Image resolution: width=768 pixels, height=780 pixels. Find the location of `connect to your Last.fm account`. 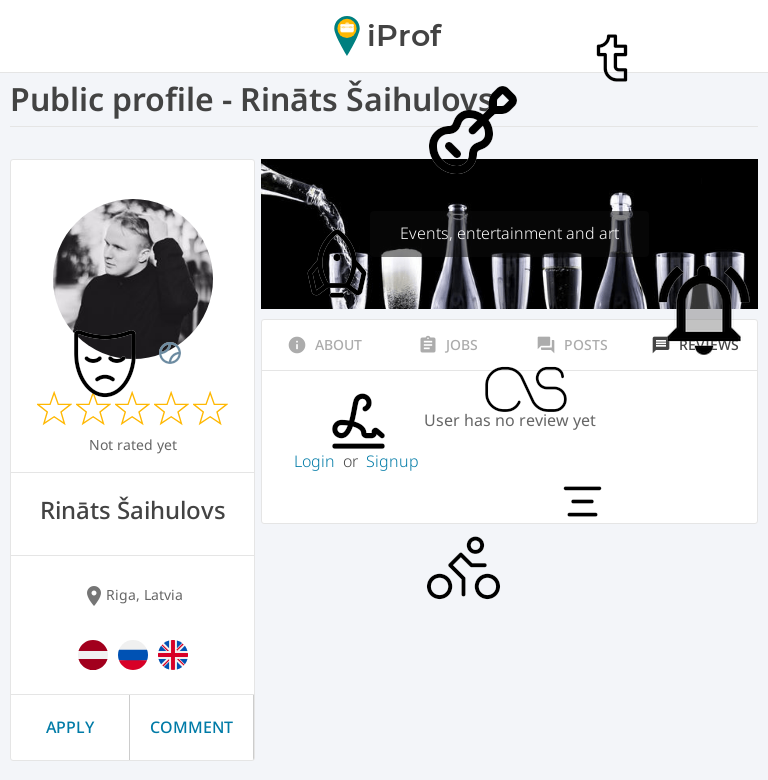

connect to your Last.fm account is located at coordinates (526, 388).